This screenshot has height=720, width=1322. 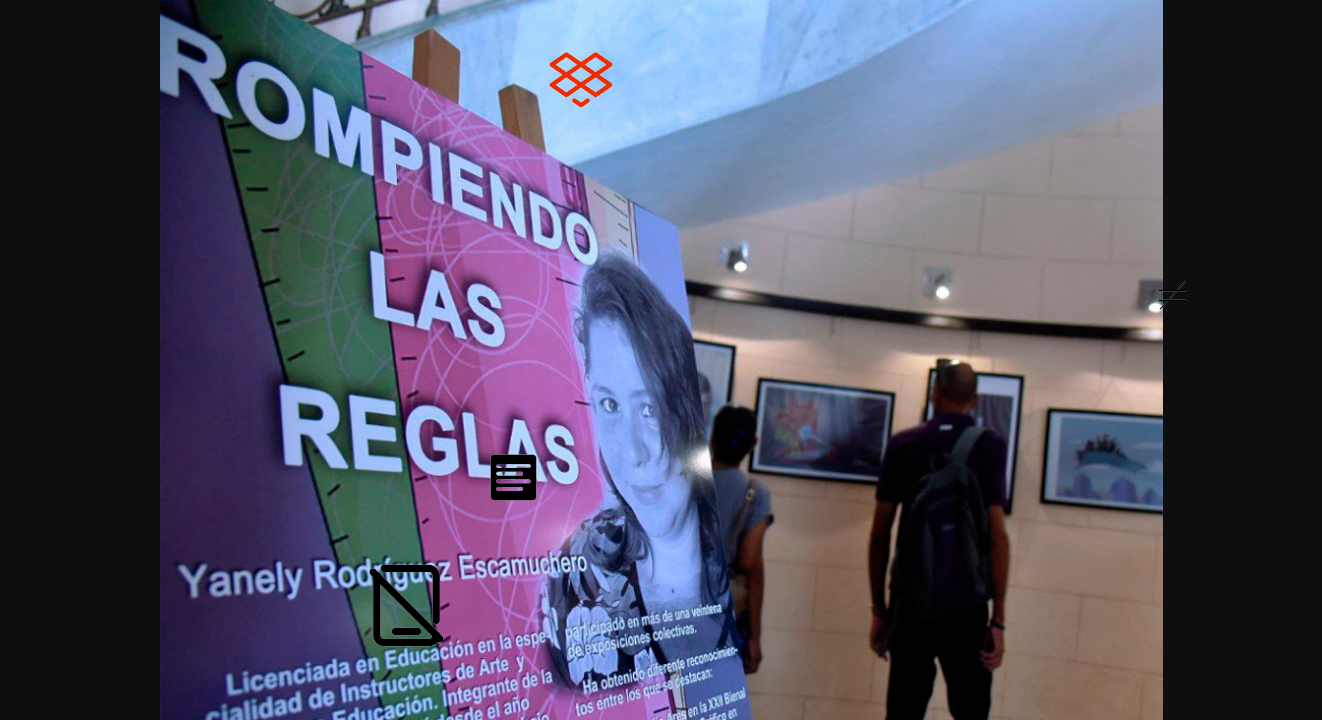 What do you see at coordinates (513, 477) in the screenshot?
I see `align text to the left` at bounding box center [513, 477].